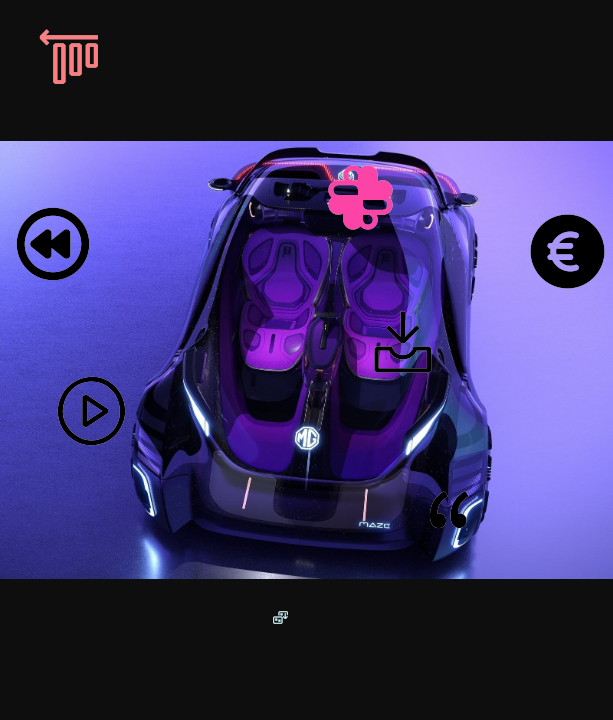 This screenshot has height=720, width=613. Describe the element at coordinates (69, 55) in the screenshot. I see `view graph data from right to left` at that location.